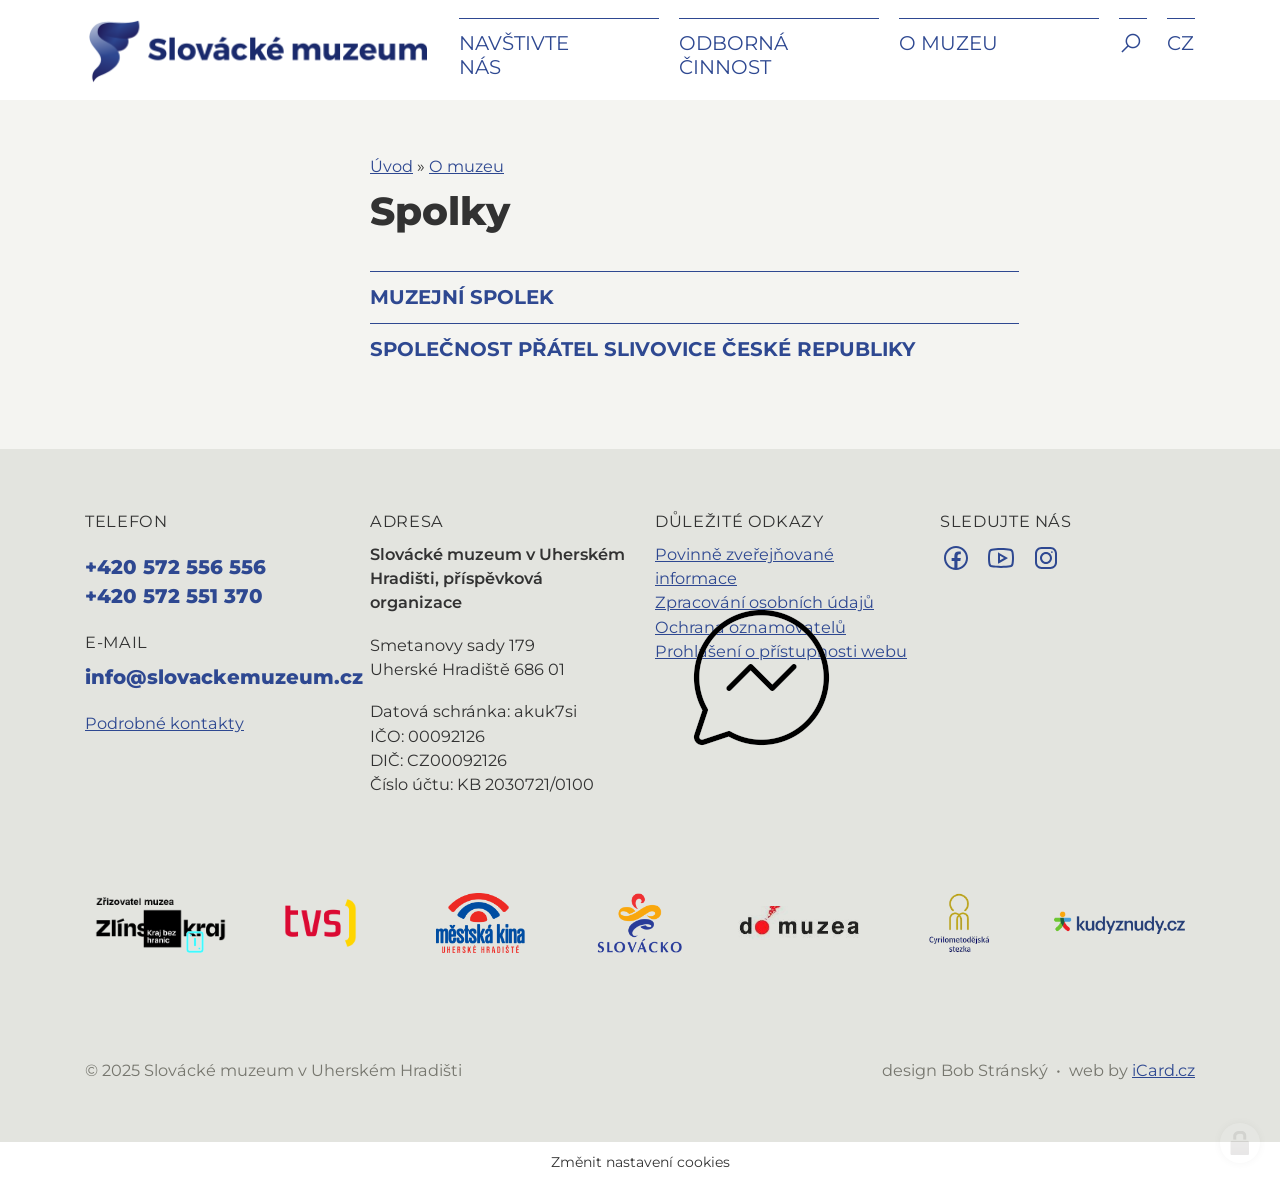 Image resolution: width=1280 pixels, height=1183 pixels. Describe the element at coordinates (195, 942) in the screenshot. I see `play a card game` at that location.